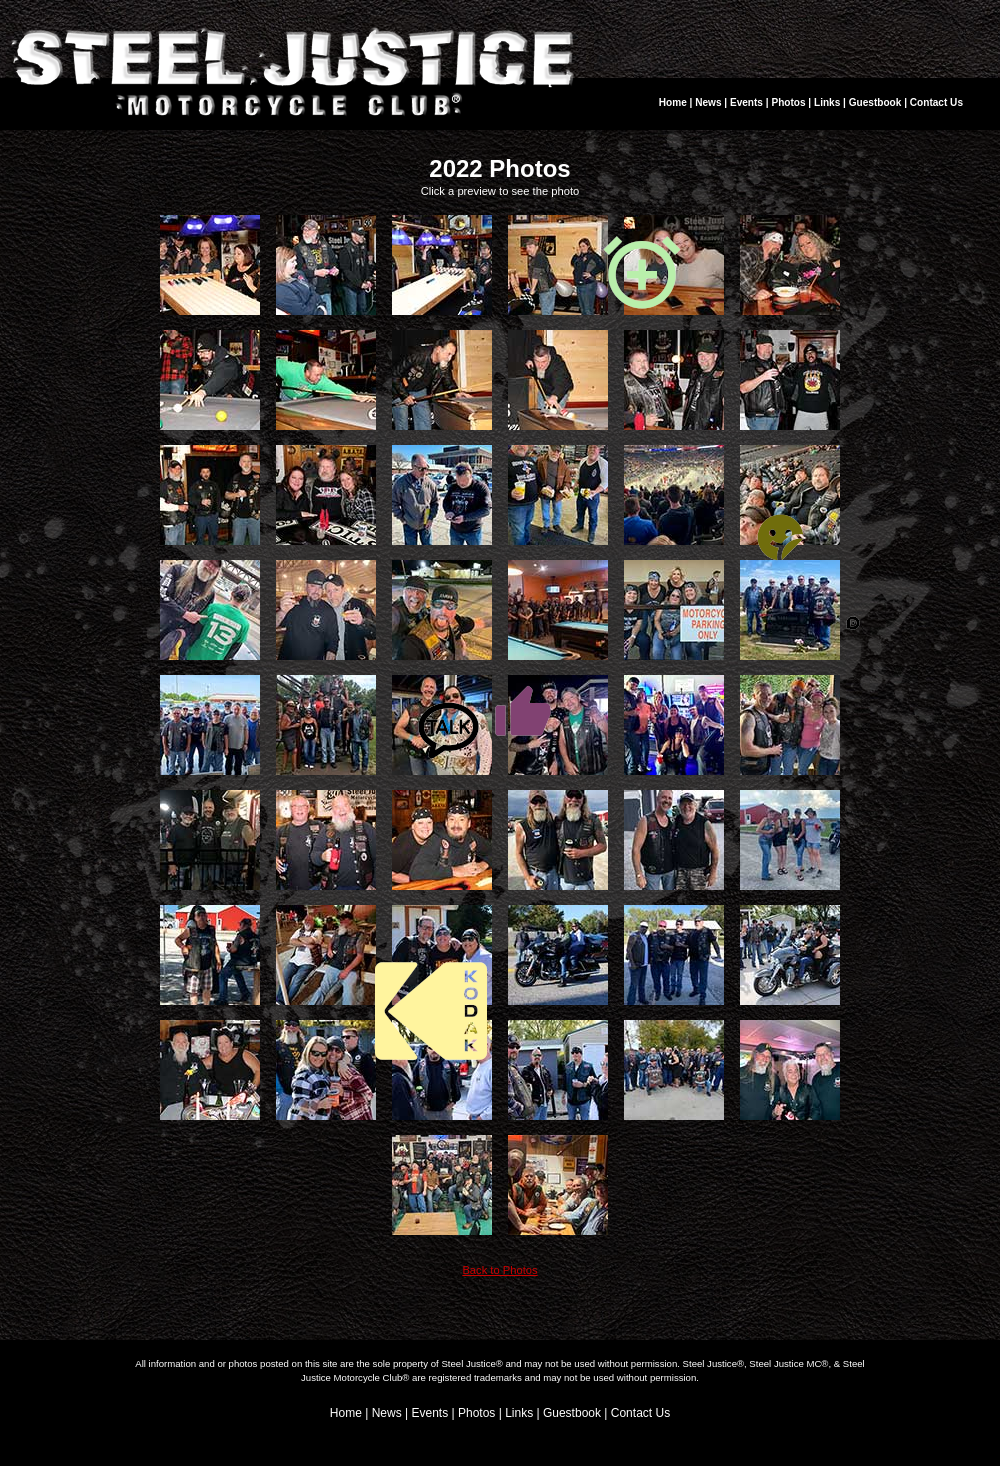  Describe the element at coordinates (853, 623) in the screenshot. I see `open Disqus comments section` at that location.